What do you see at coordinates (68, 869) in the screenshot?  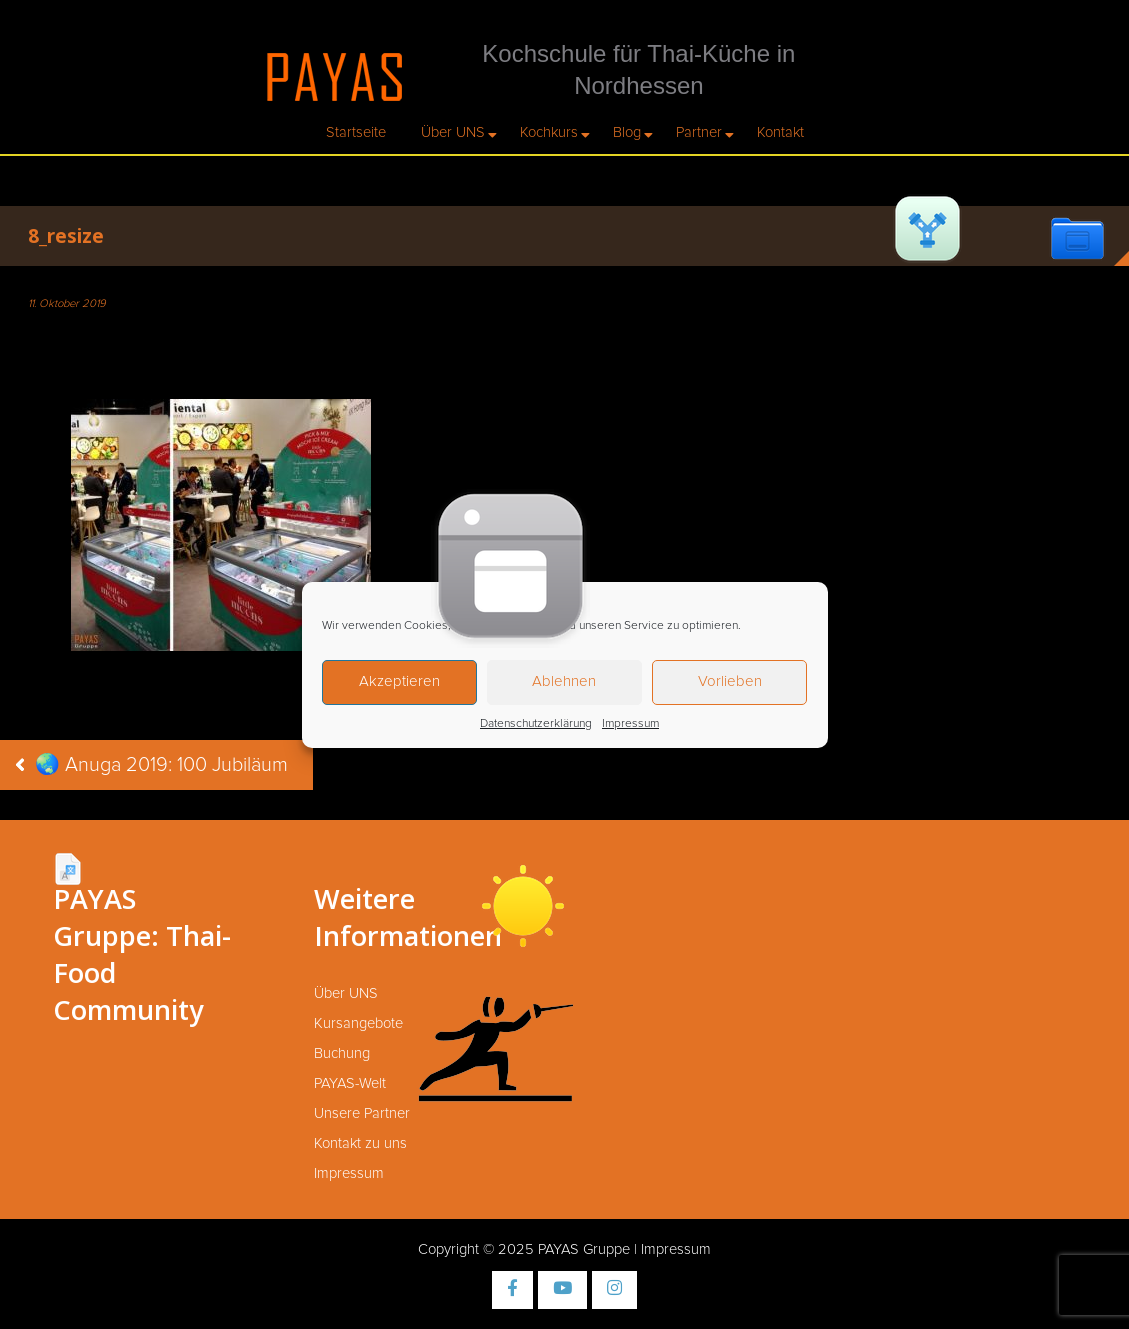 I see `a gettext translation file for software localization` at bounding box center [68, 869].